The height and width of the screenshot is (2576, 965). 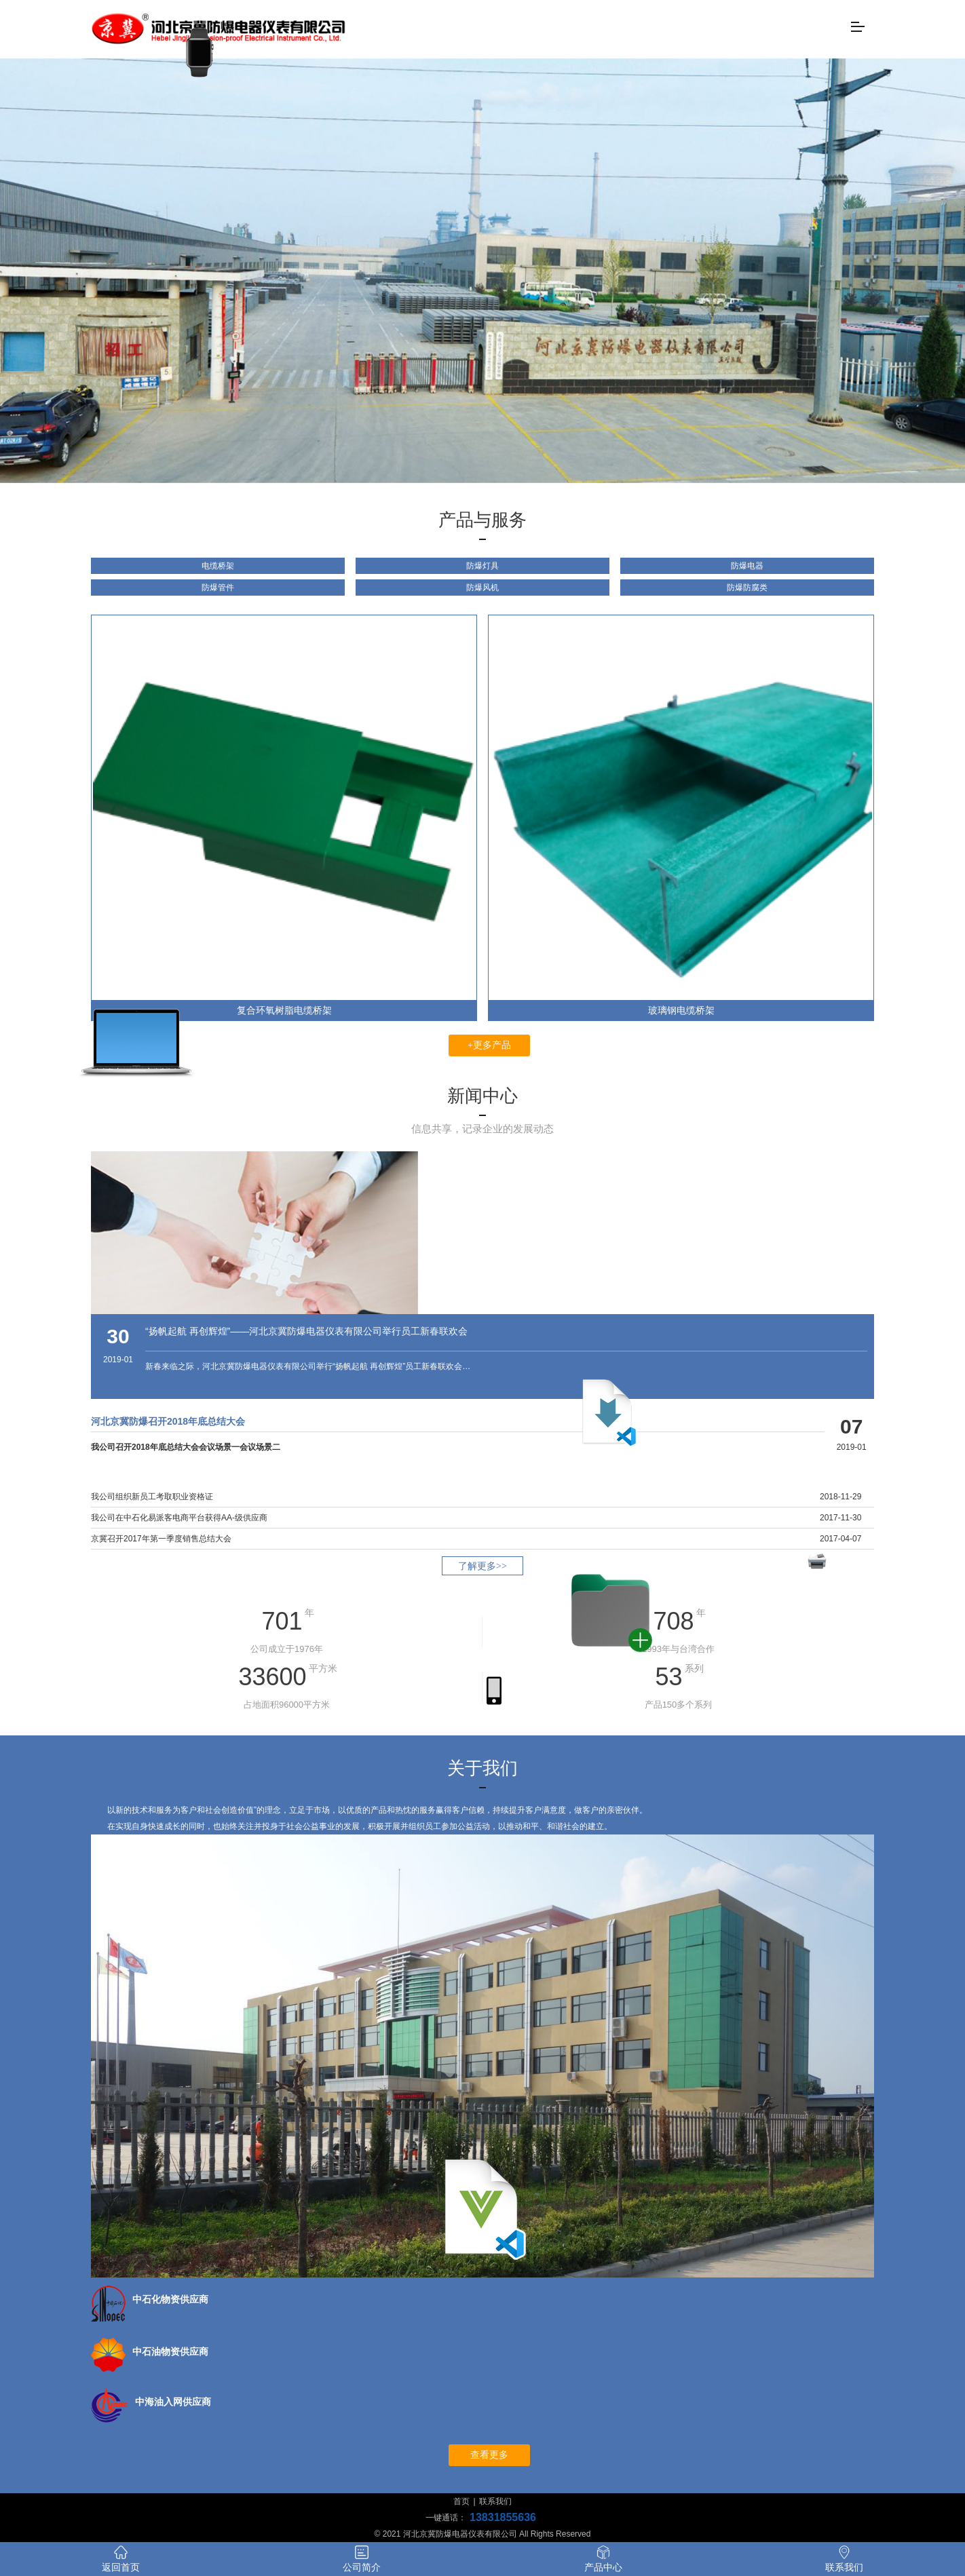 I want to click on represents this device in system settings or finder, so click(x=136, y=1033).